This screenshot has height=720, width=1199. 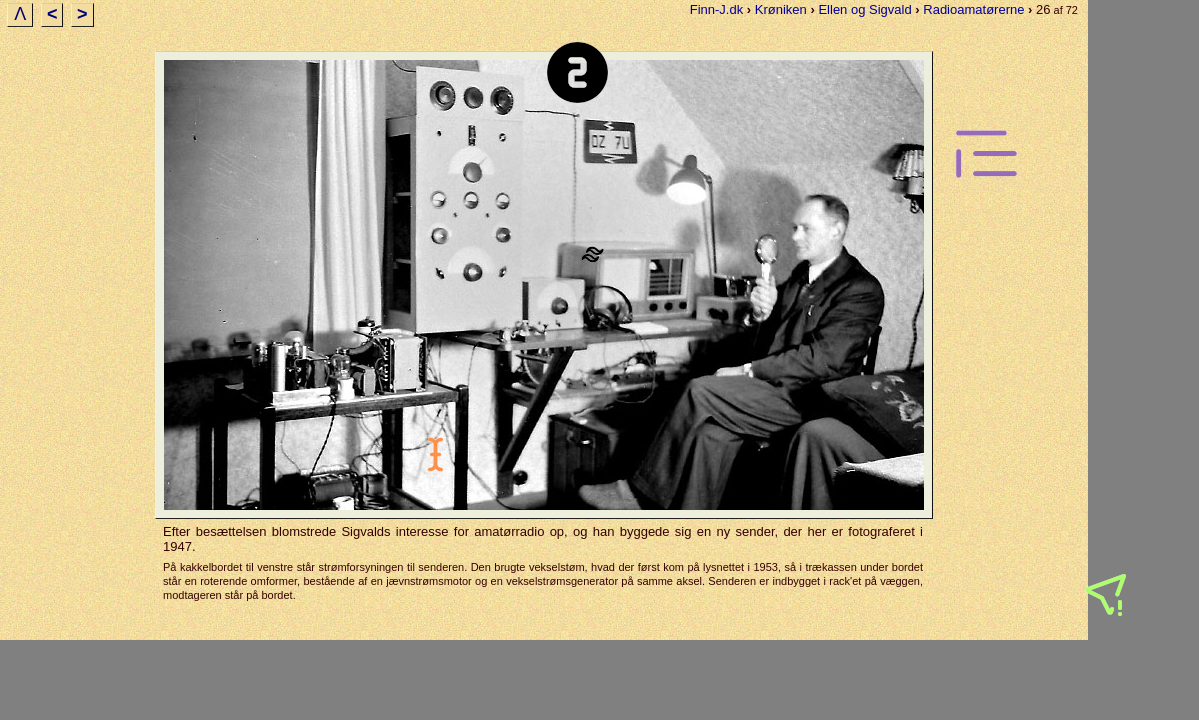 I want to click on insert a block quote, so click(x=986, y=152).